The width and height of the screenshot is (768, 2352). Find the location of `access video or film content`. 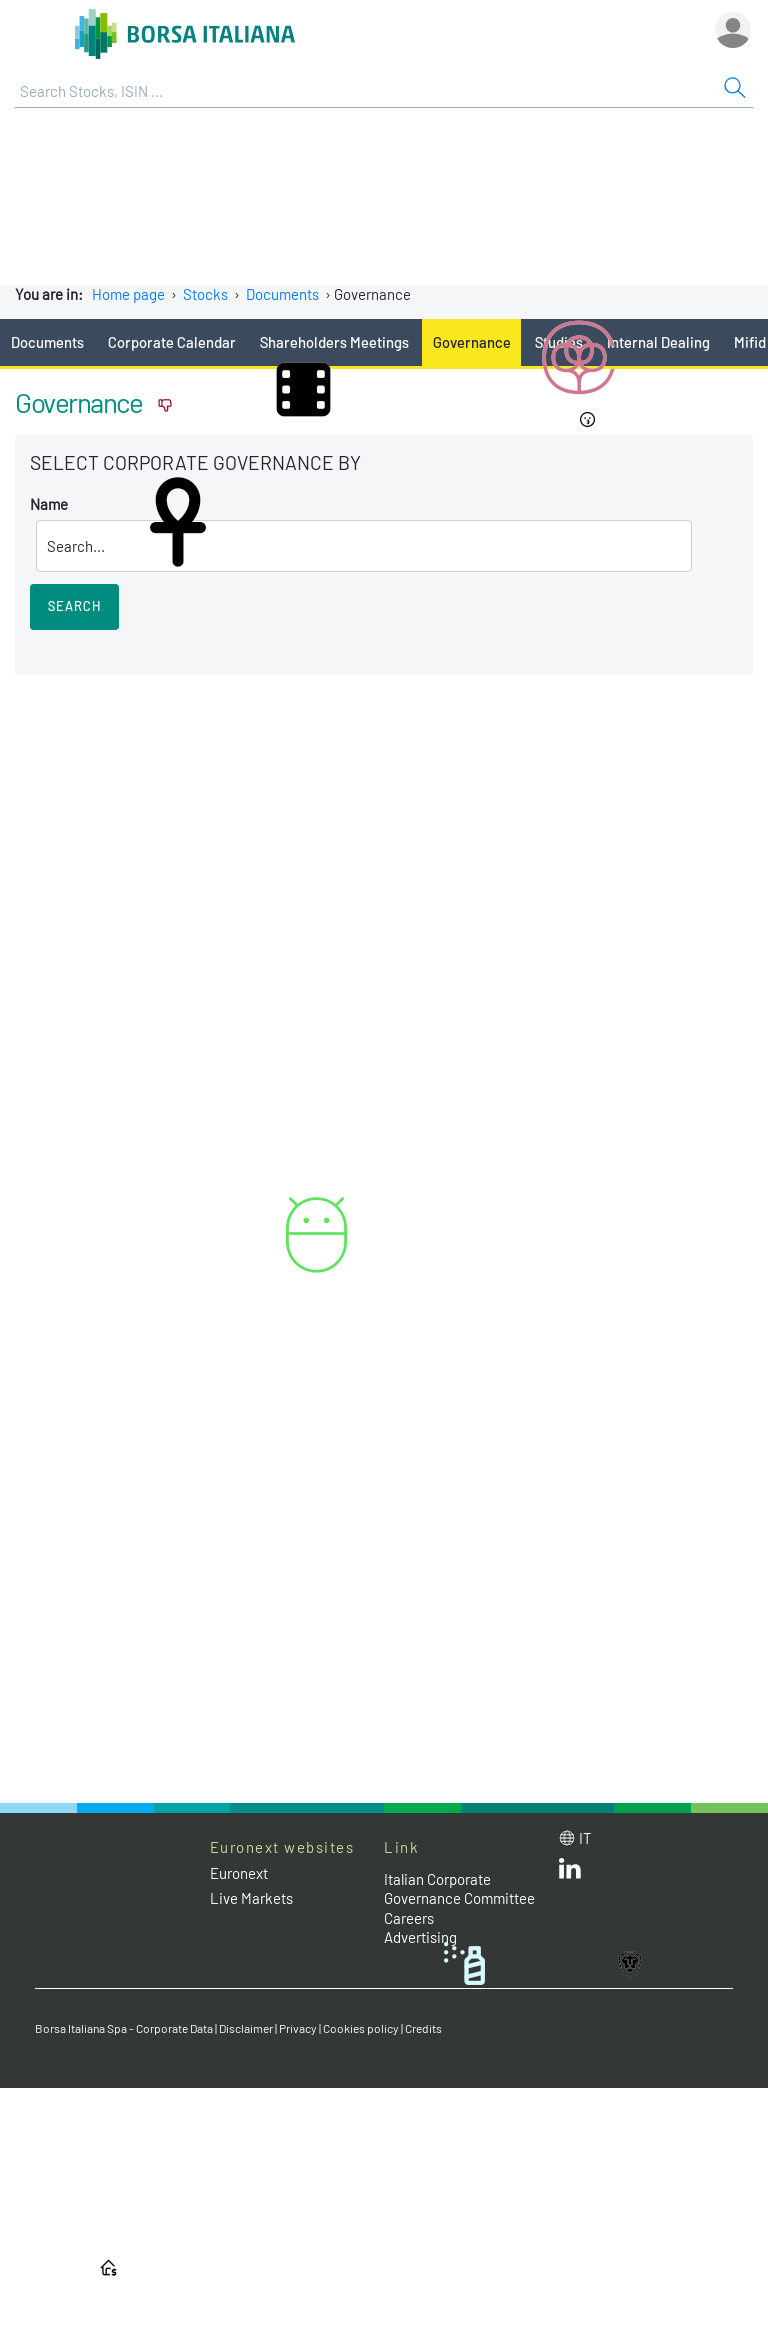

access video or film content is located at coordinates (303, 389).